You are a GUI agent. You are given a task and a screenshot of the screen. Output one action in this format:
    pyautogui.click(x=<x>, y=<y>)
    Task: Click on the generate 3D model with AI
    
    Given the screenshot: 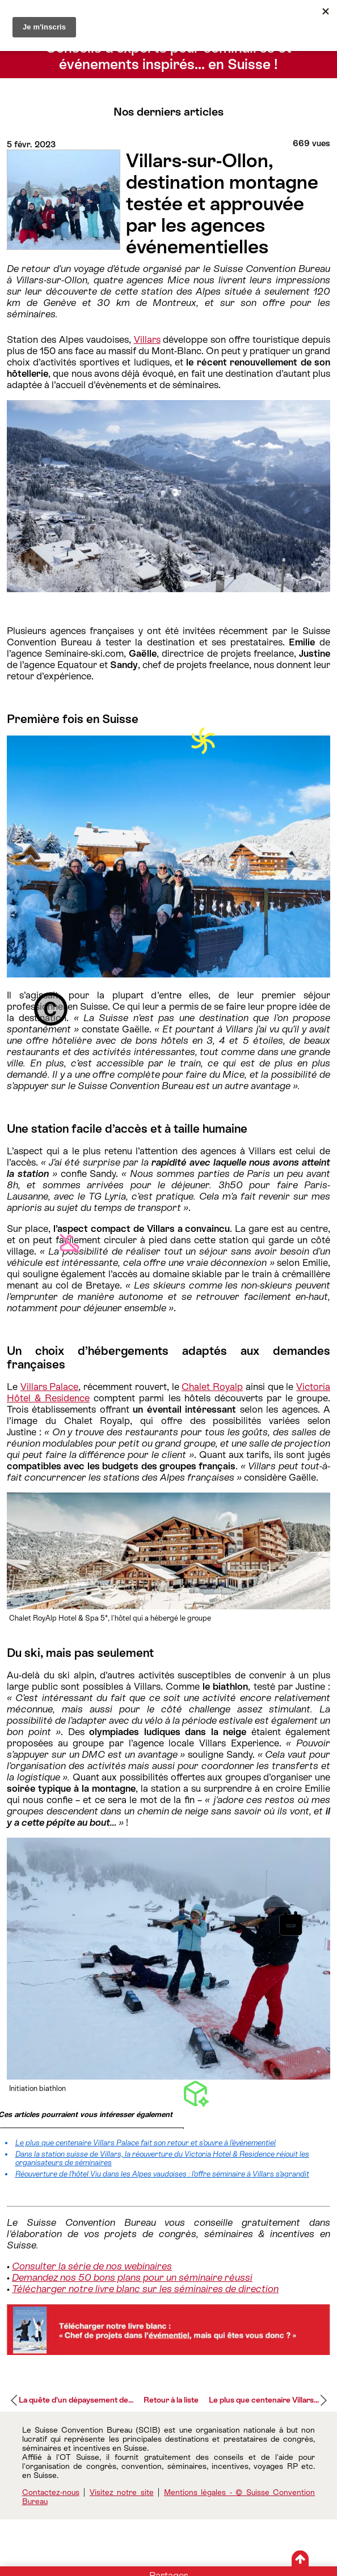 What is the action you would take?
    pyautogui.click(x=195, y=2093)
    